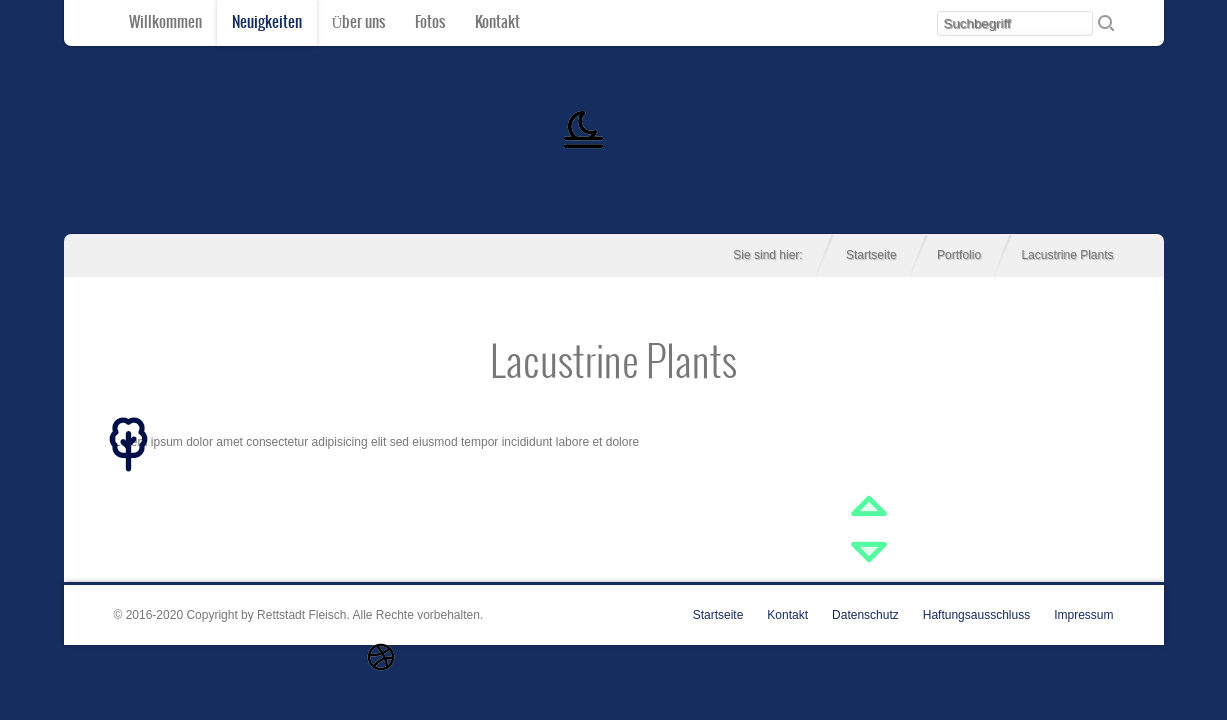 The image size is (1227, 720). I want to click on expand or collapse a dropdown menu, so click(869, 529).